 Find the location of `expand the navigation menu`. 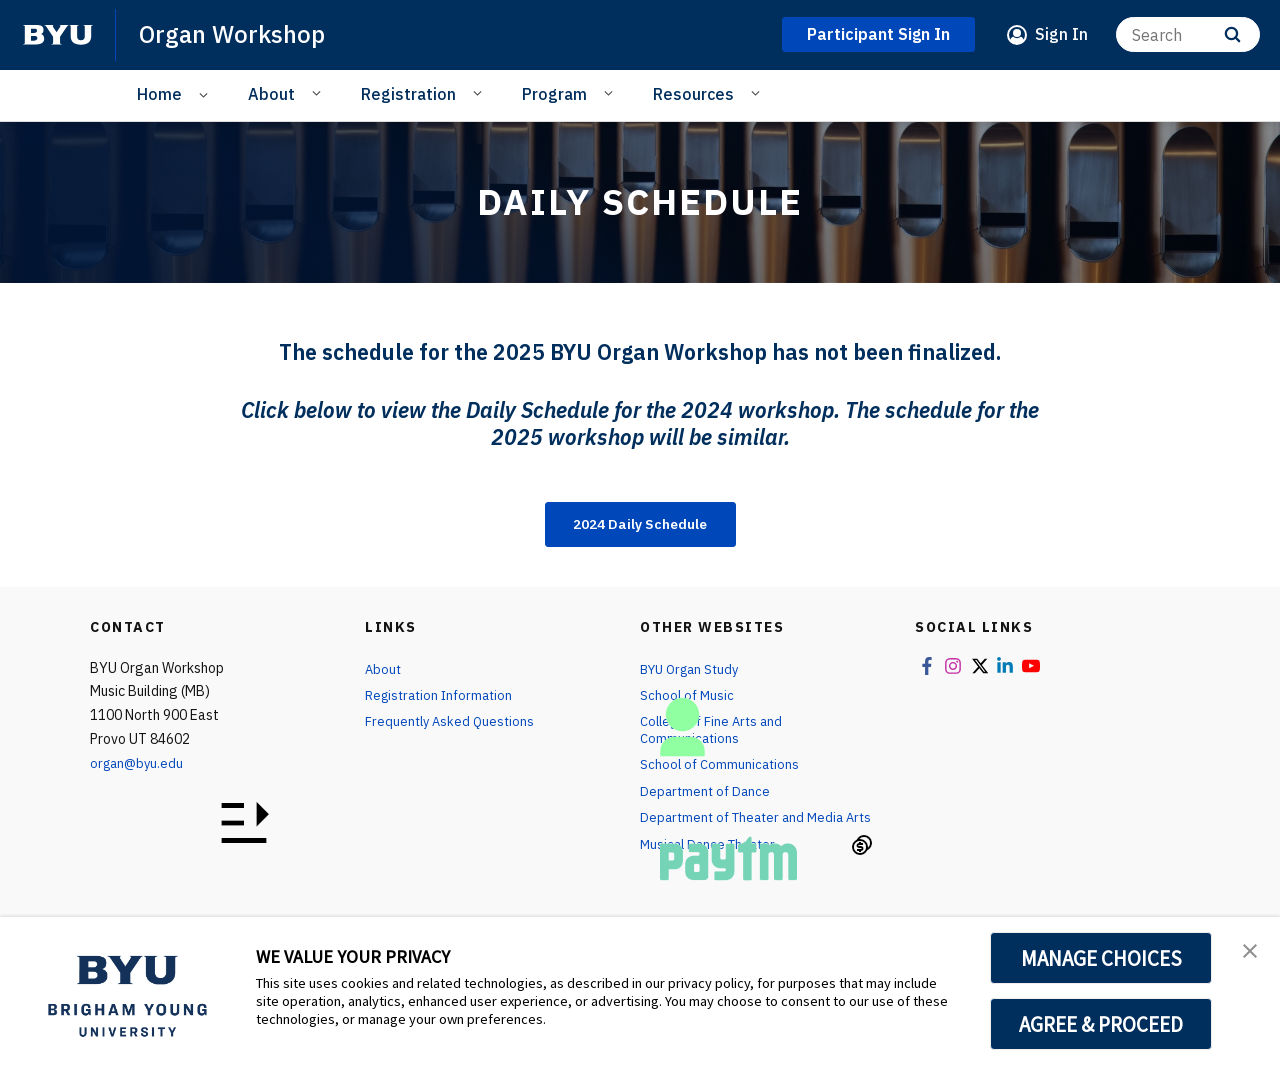

expand the navigation menu is located at coordinates (244, 823).